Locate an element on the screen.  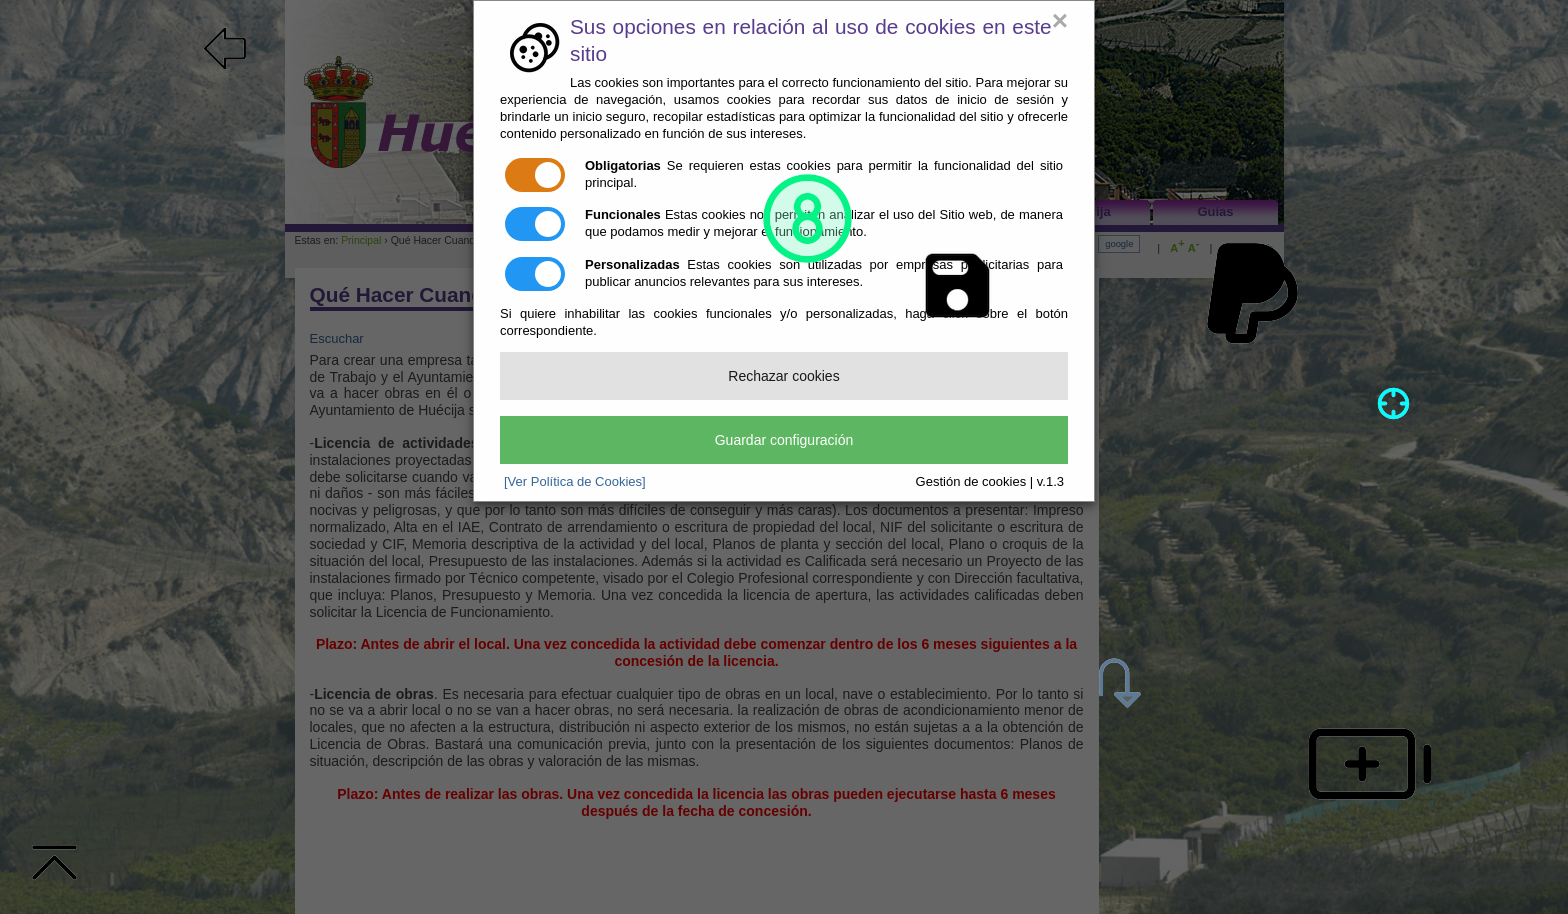
center map on current location is located at coordinates (1393, 403).